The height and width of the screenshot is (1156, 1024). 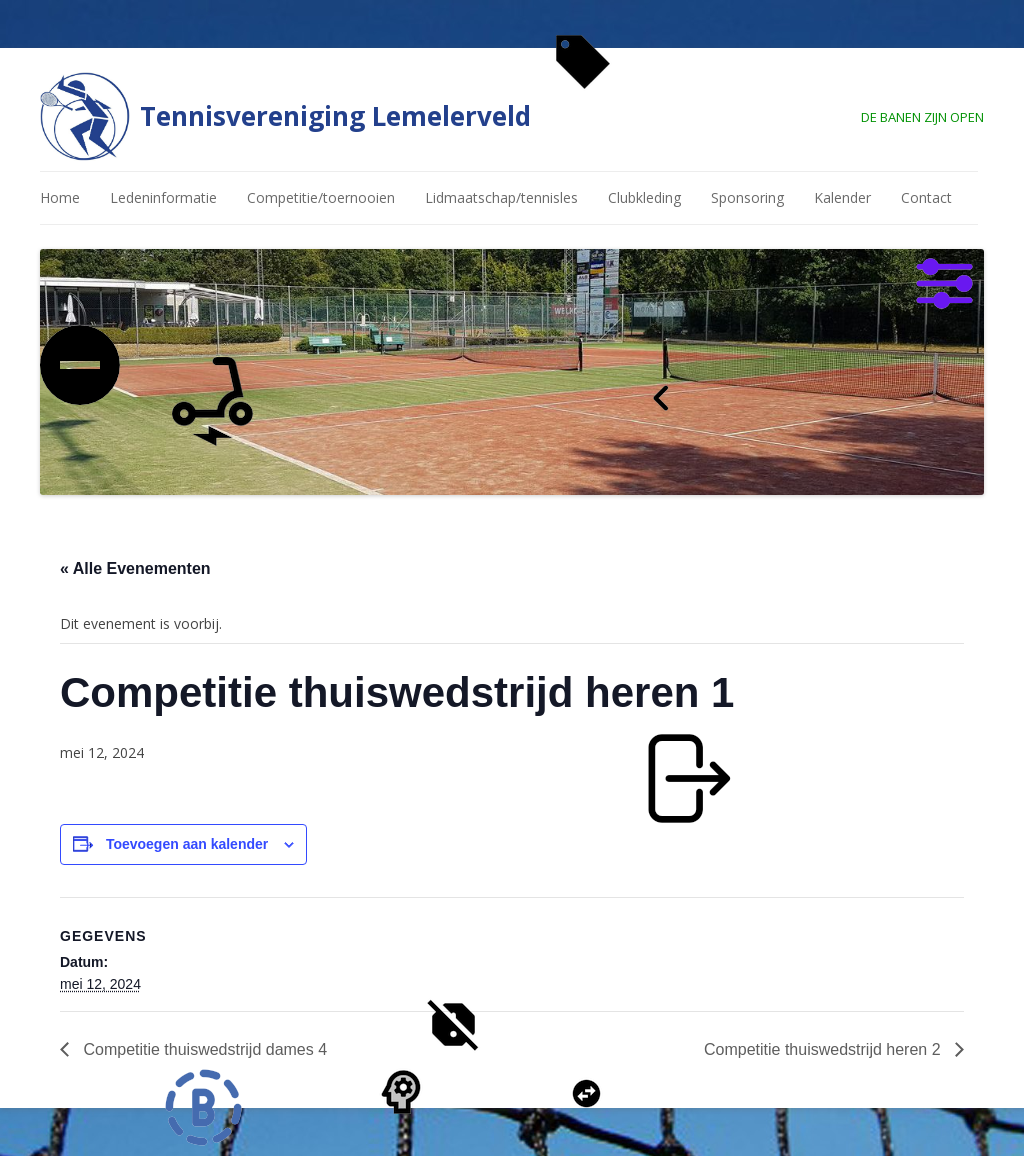 I want to click on do not disturb mode is enabled, so click(x=80, y=365).